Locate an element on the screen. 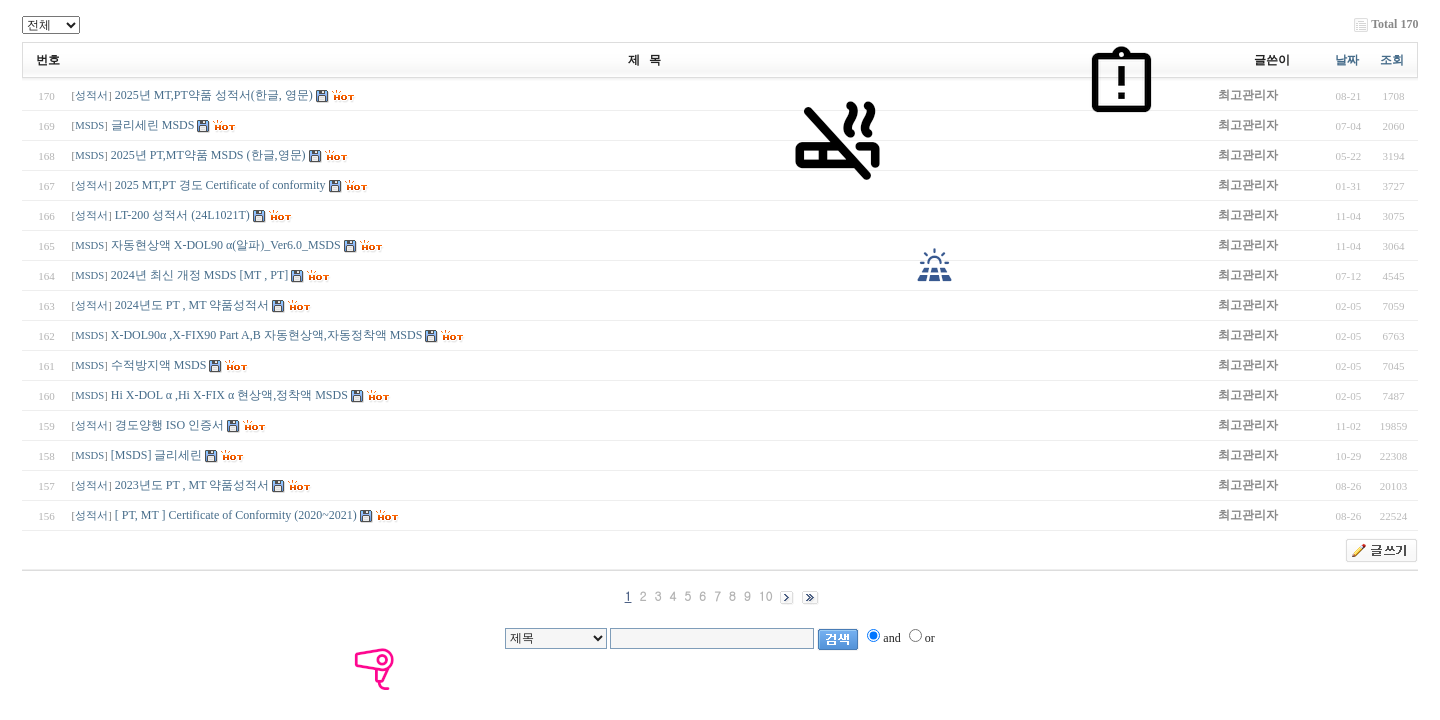 The image size is (1440, 720). hair styling or salon services is located at coordinates (375, 667).